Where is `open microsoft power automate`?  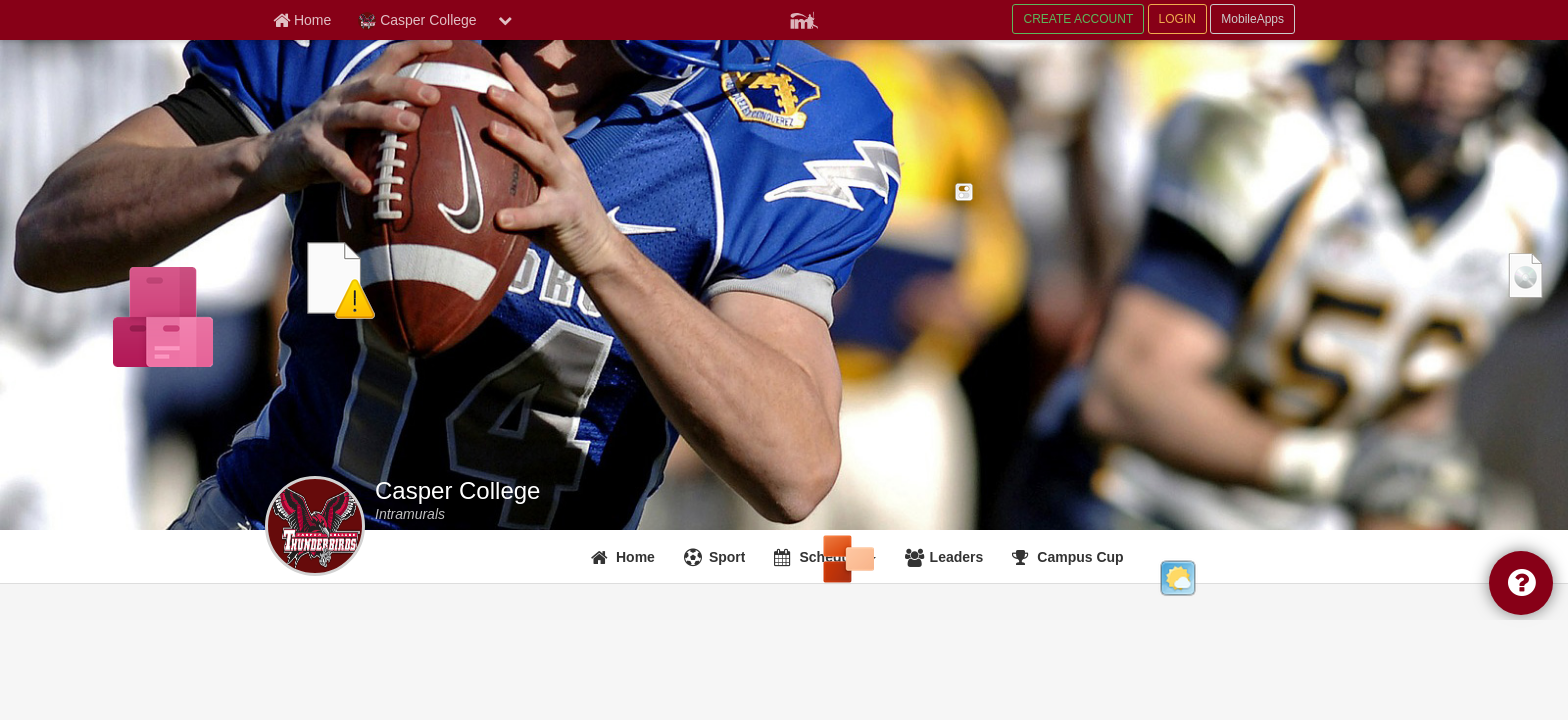 open microsoft power automate is located at coordinates (847, 559).